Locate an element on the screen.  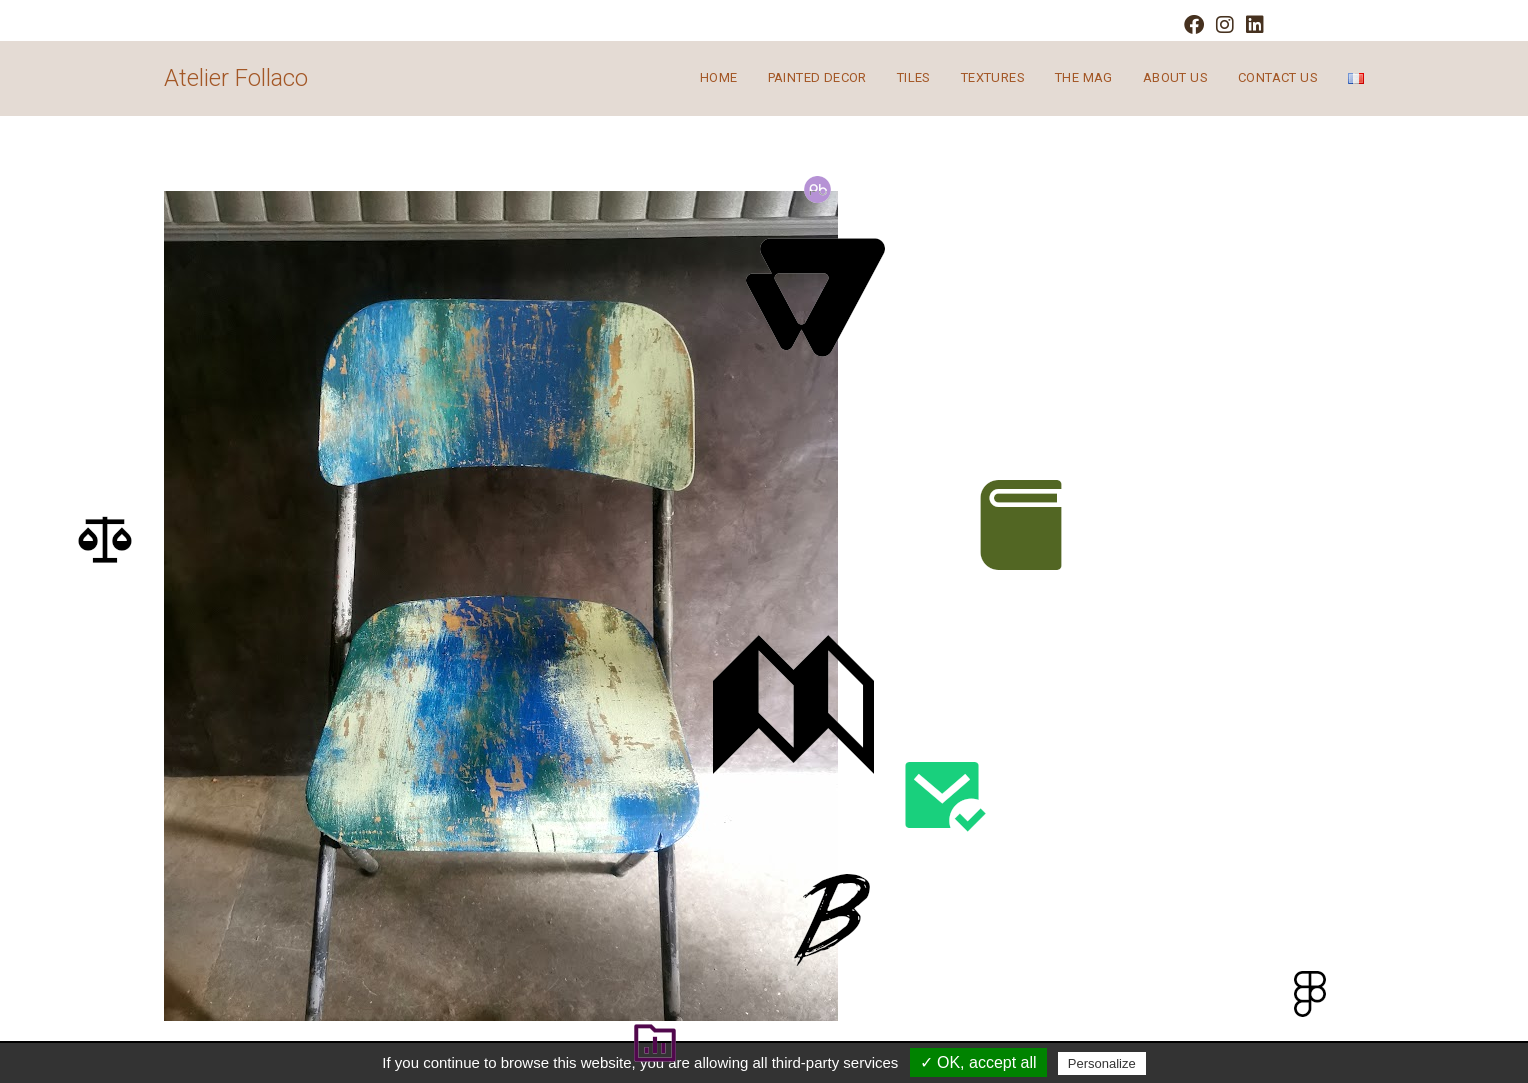
open Figma design file is located at coordinates (1310, 994).